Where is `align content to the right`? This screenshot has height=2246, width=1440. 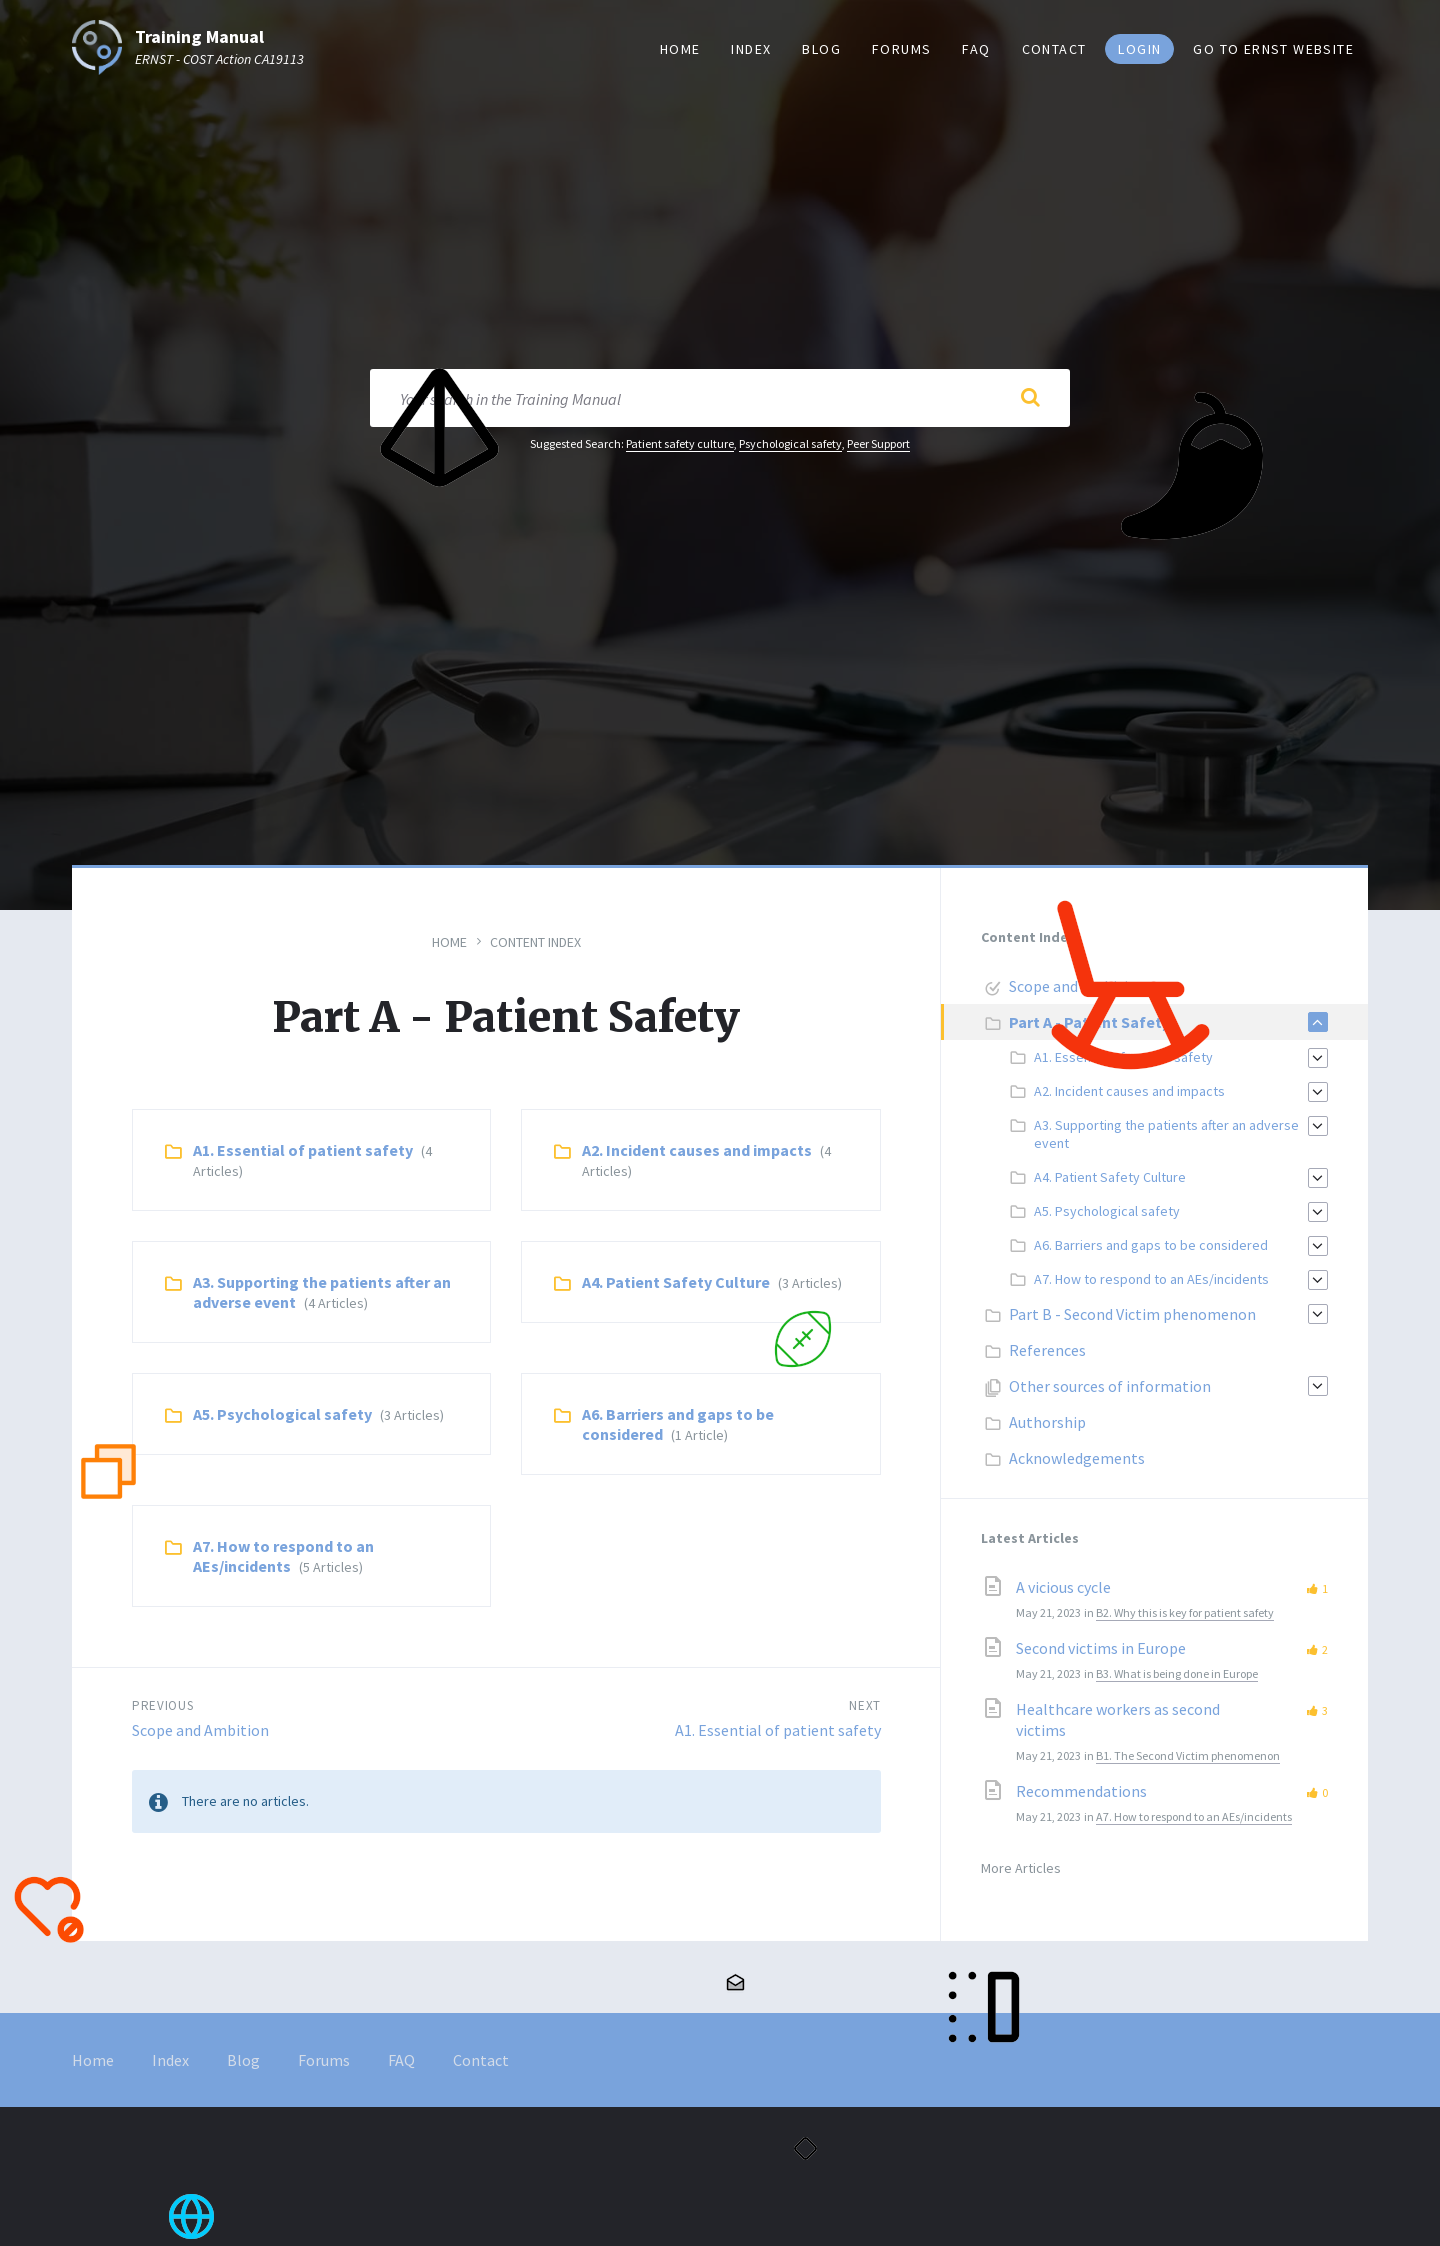
align content to the right is located at coordinates (984, 2007).